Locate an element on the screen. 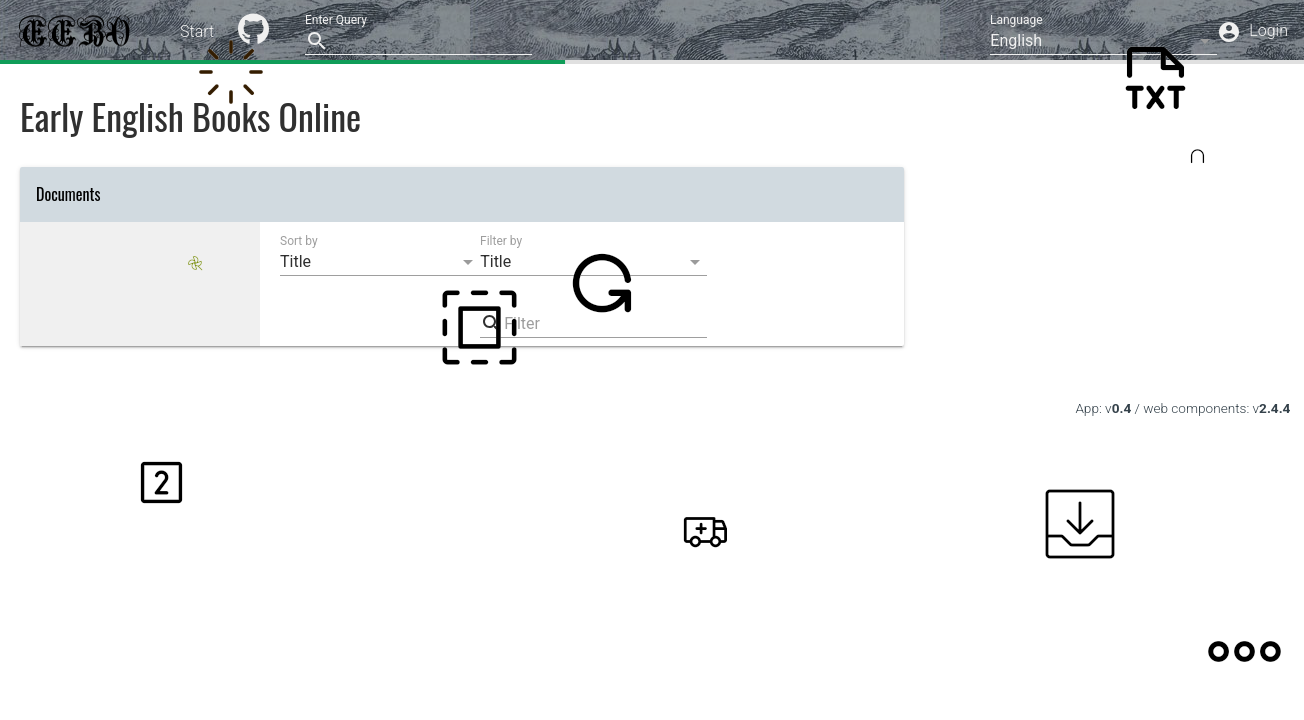  loading content in progress is located at coordinates (231, 72).